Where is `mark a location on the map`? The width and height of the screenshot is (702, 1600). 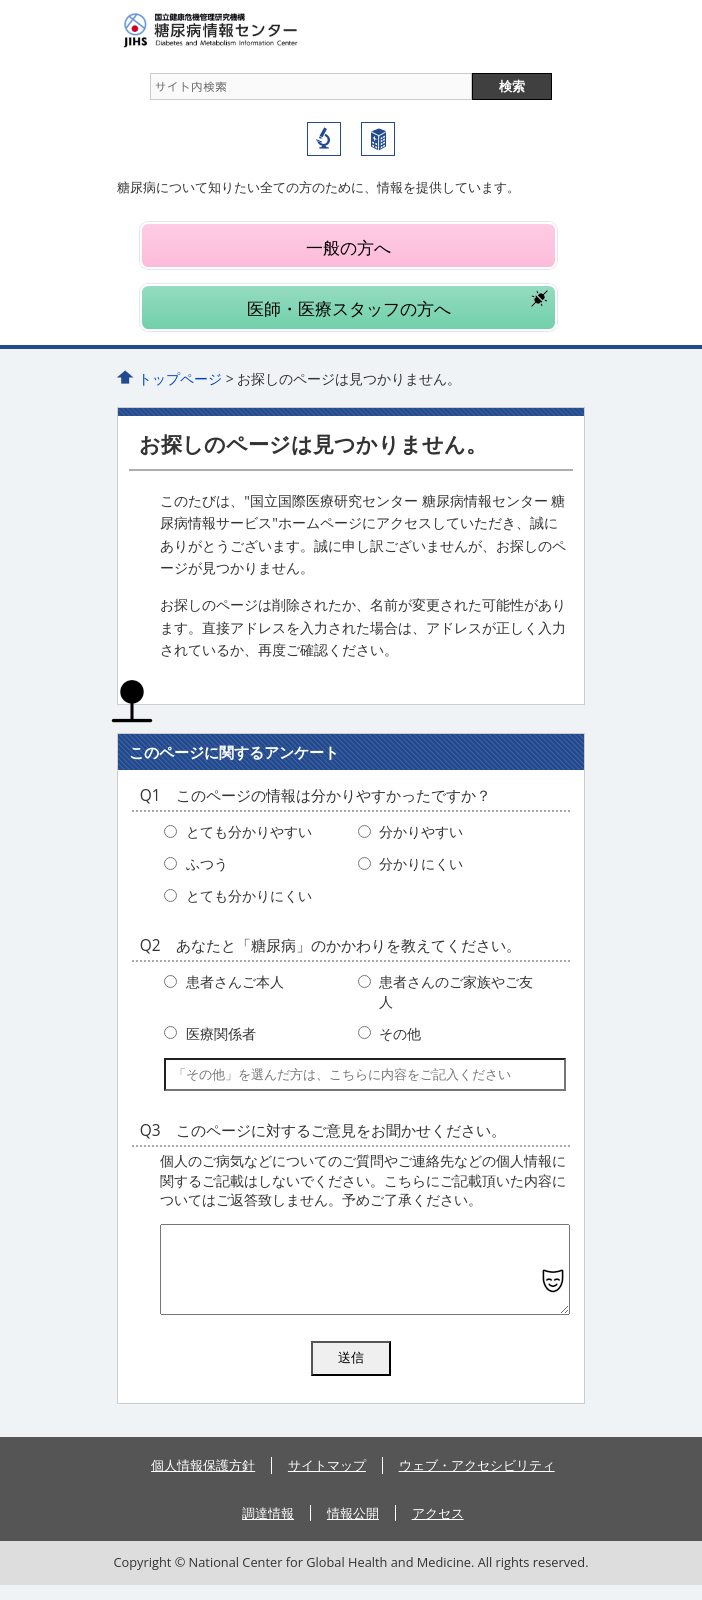
mark a location on the map is located at coordinates (132, 702).